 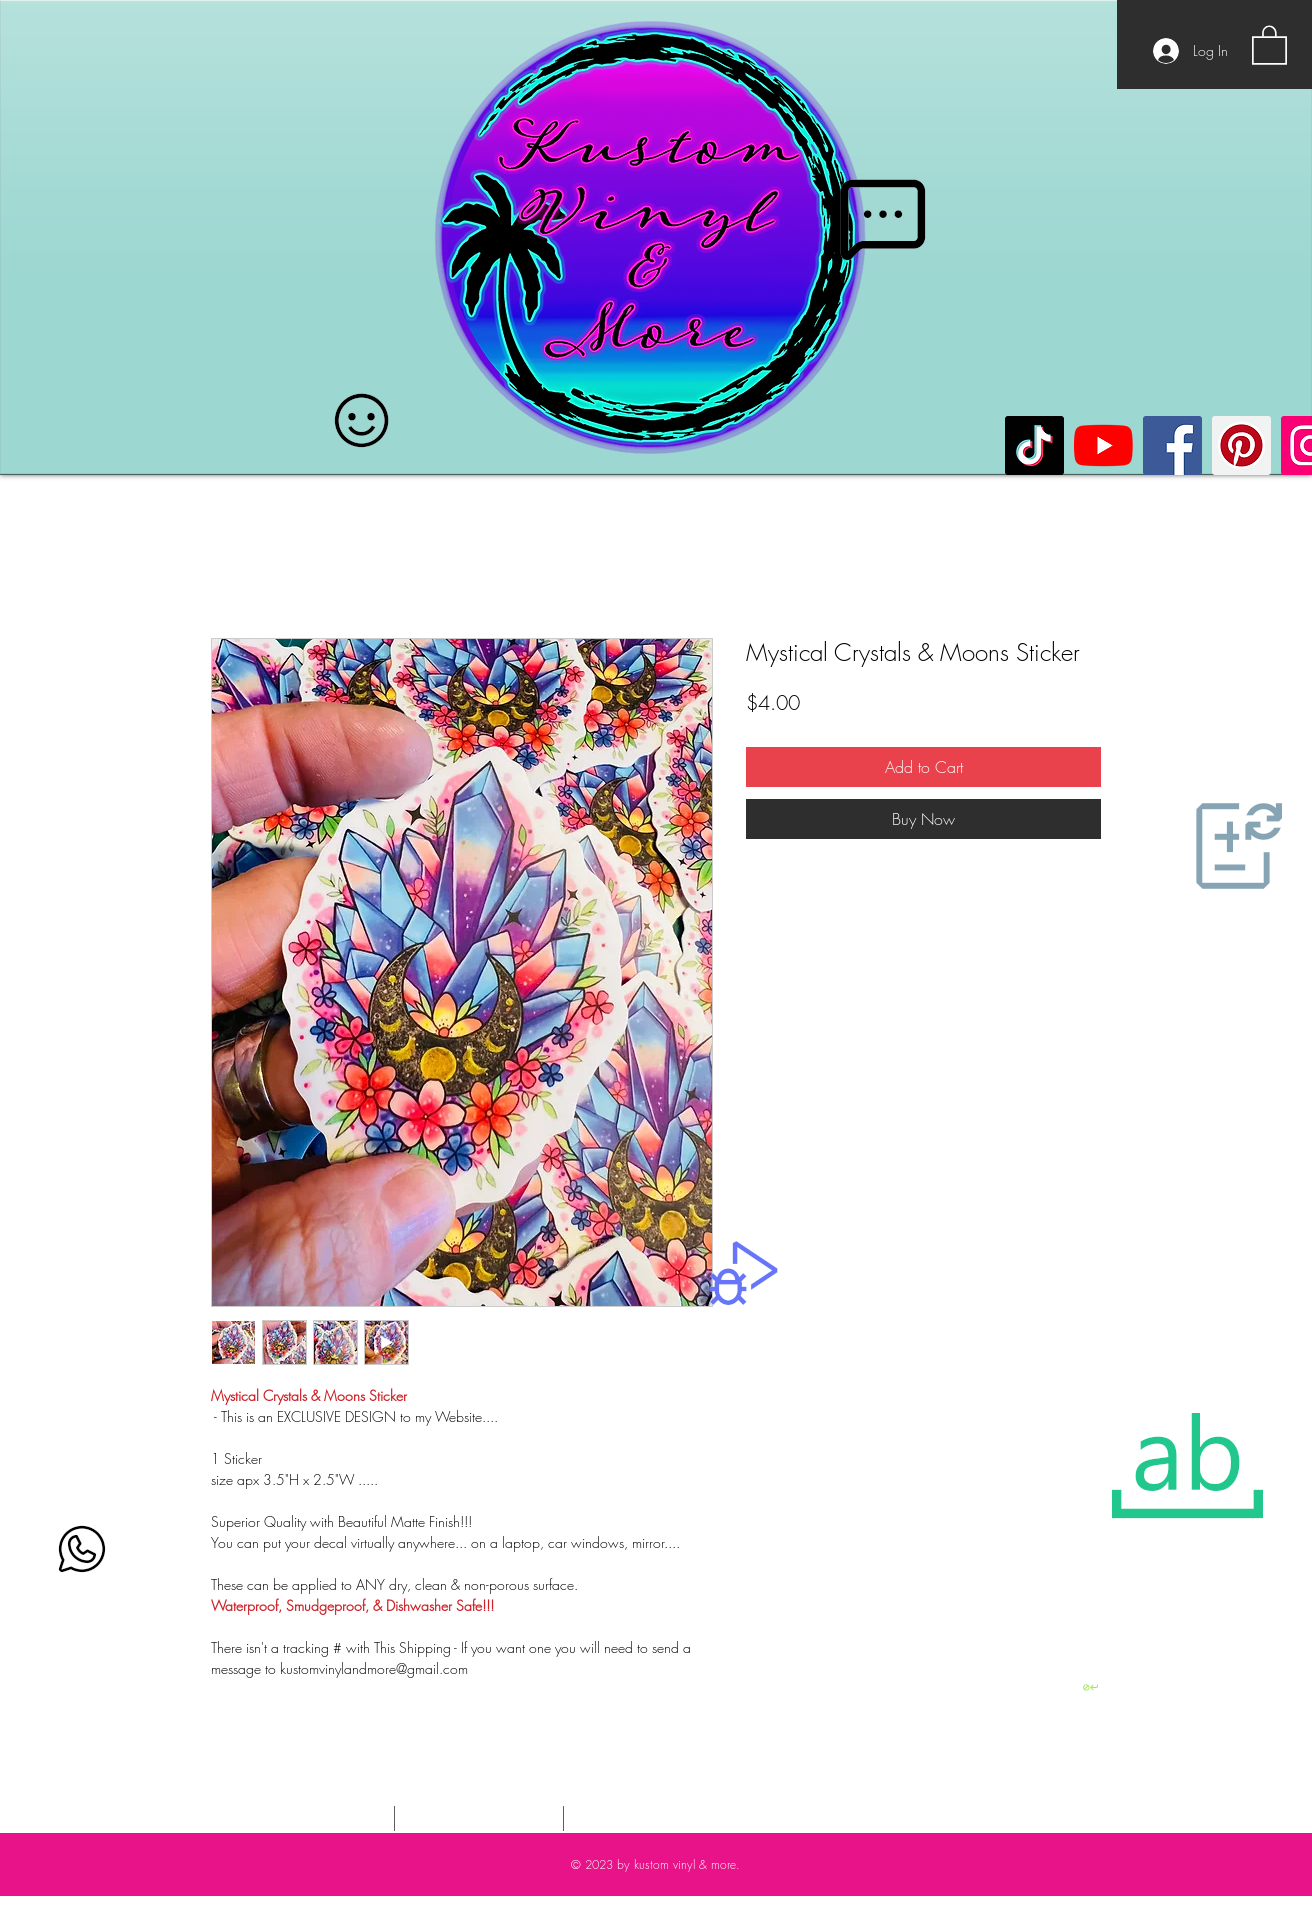 What do you see at coordinates (1233, 846) in the screenshot?
I see `sync or restore an editing session` at bounding box center [1233, 846].